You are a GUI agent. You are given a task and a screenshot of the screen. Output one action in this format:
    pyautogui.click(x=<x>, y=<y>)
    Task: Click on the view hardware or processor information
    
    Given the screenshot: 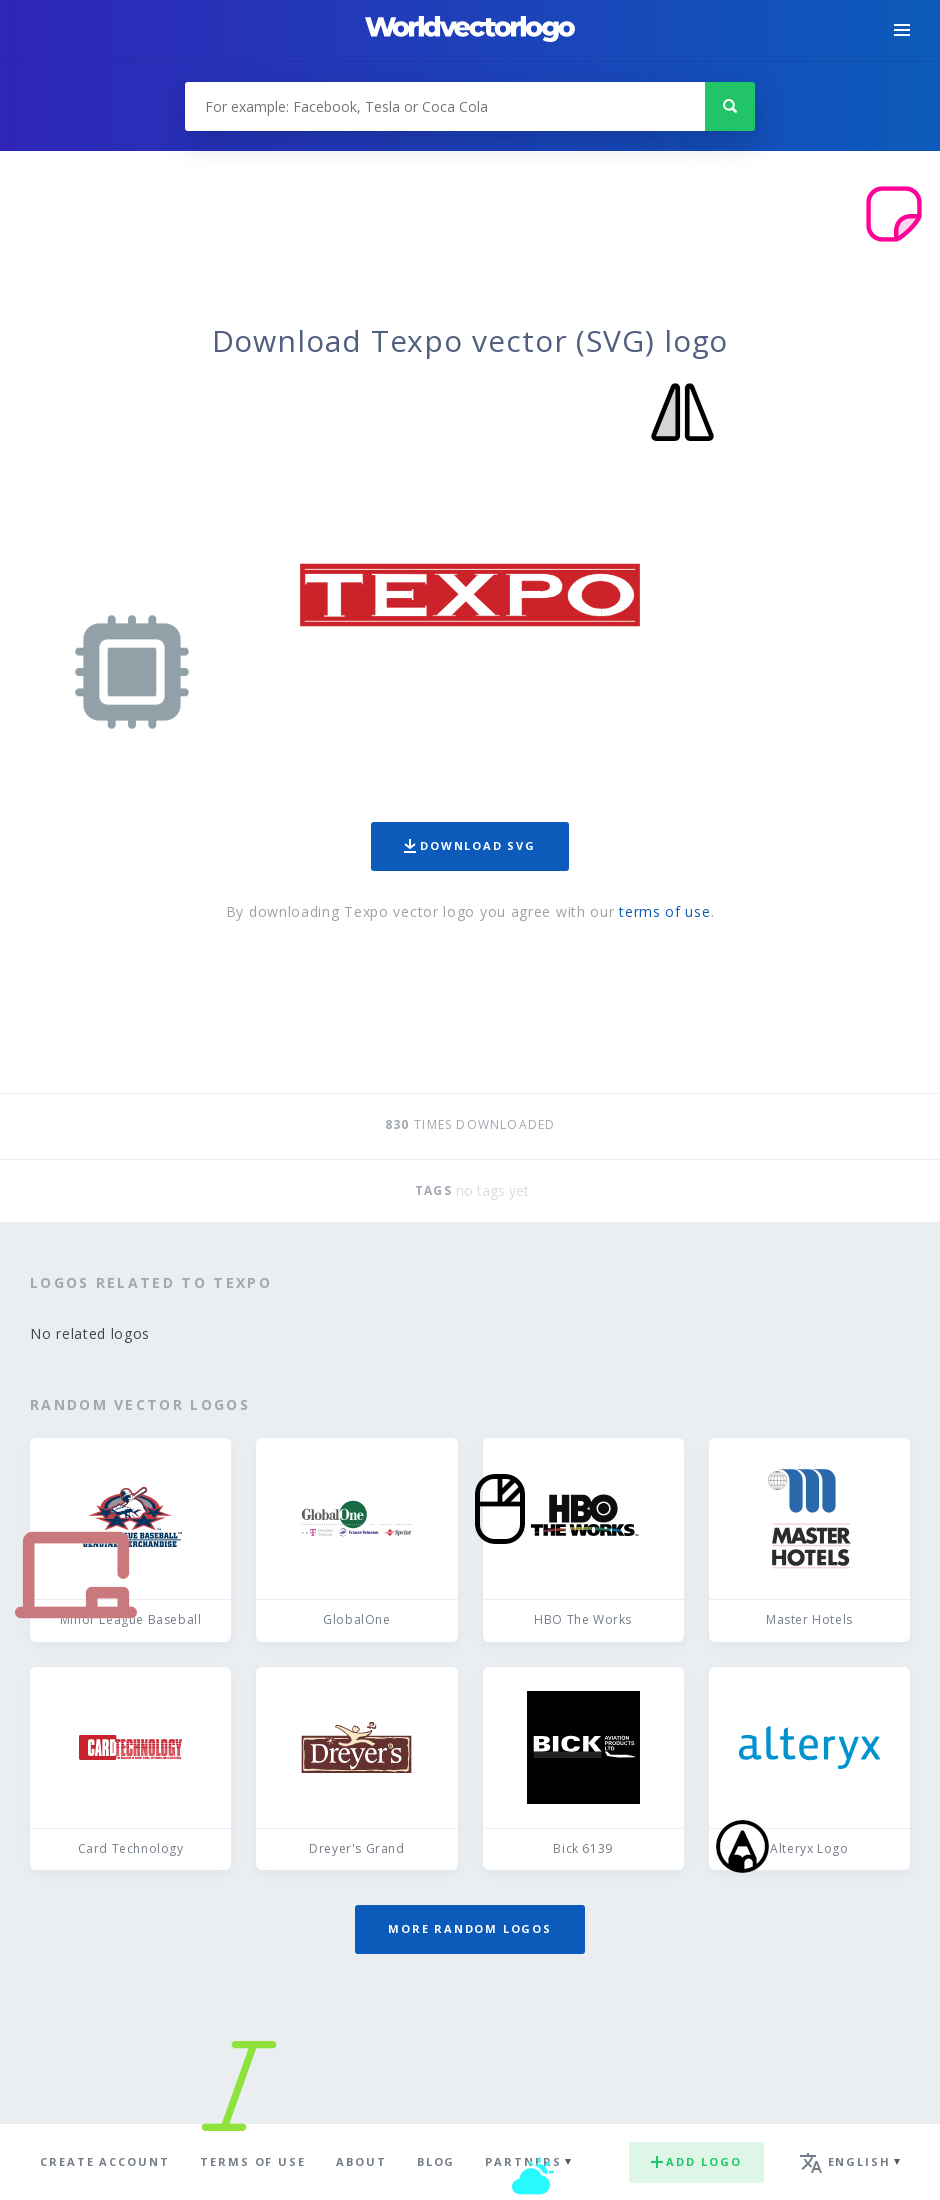 What is the action you would take?
    pyautogui.click(x=132, y=672)
    